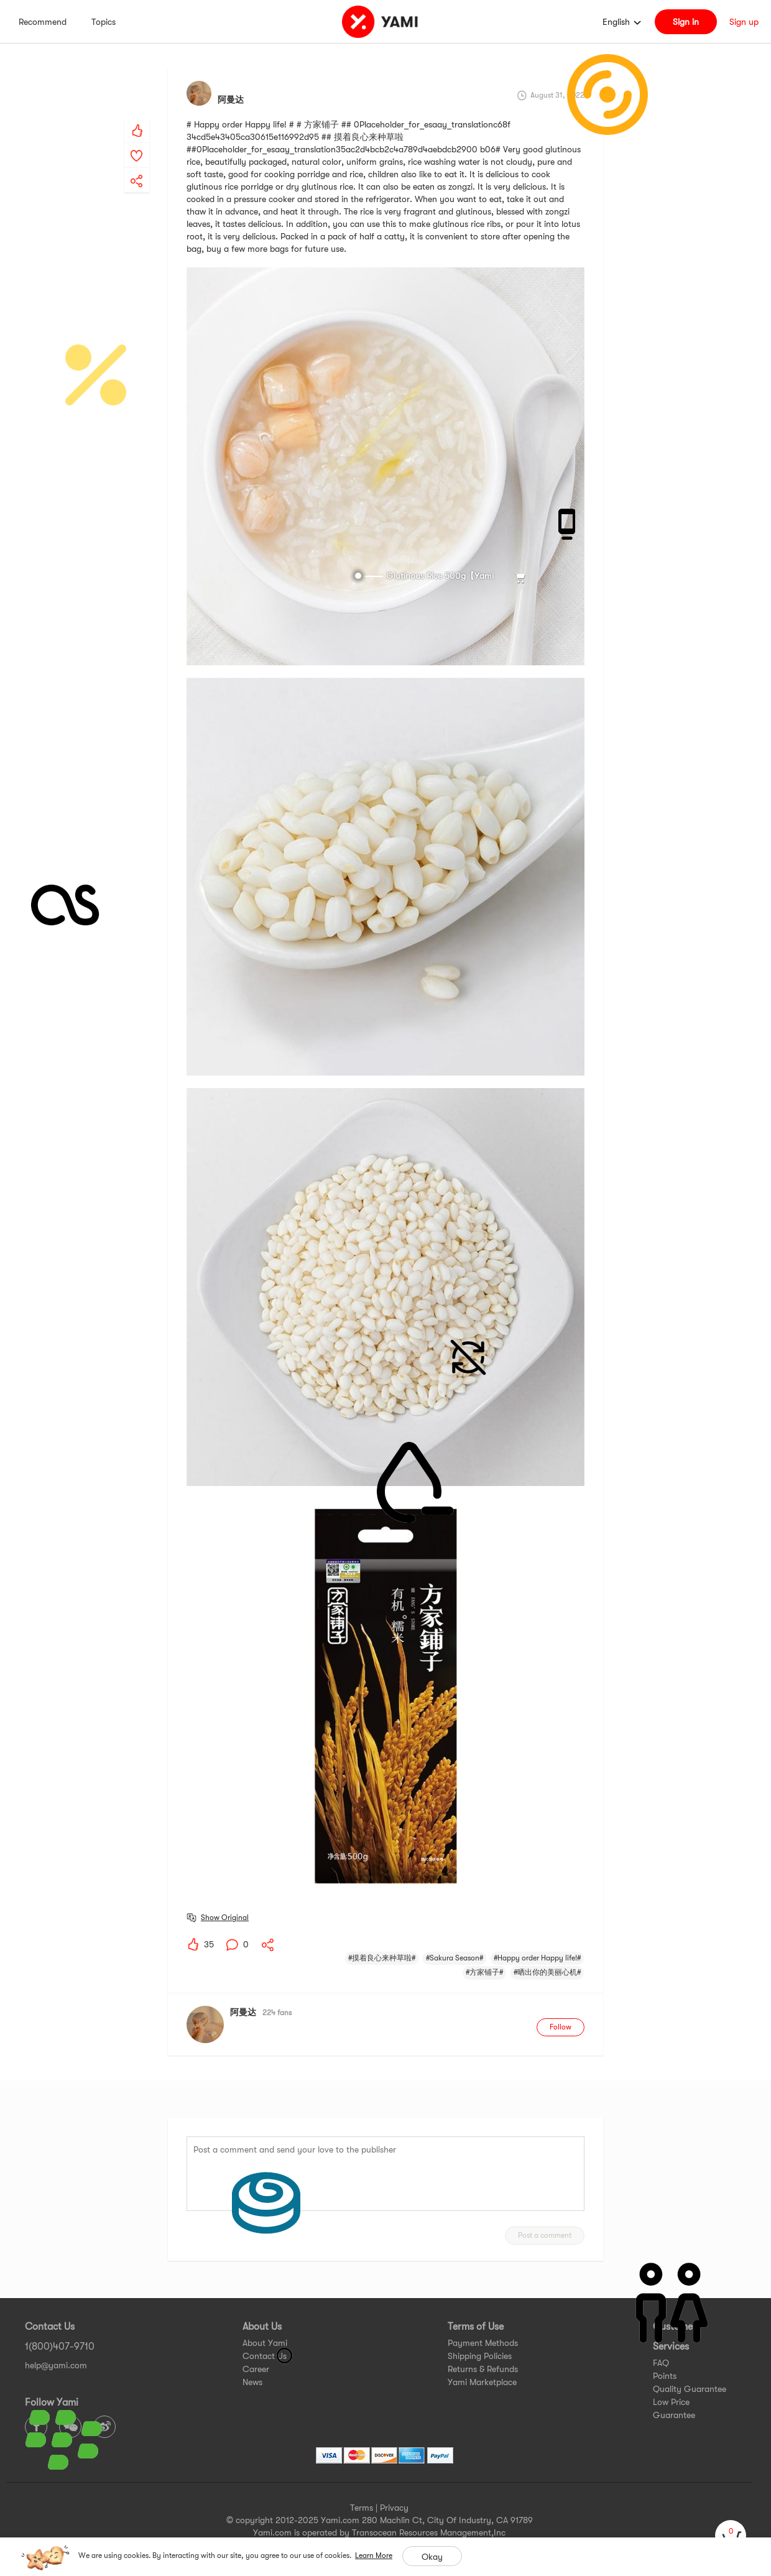  I want to click on connect to Last.fm account, so click(65, 905).